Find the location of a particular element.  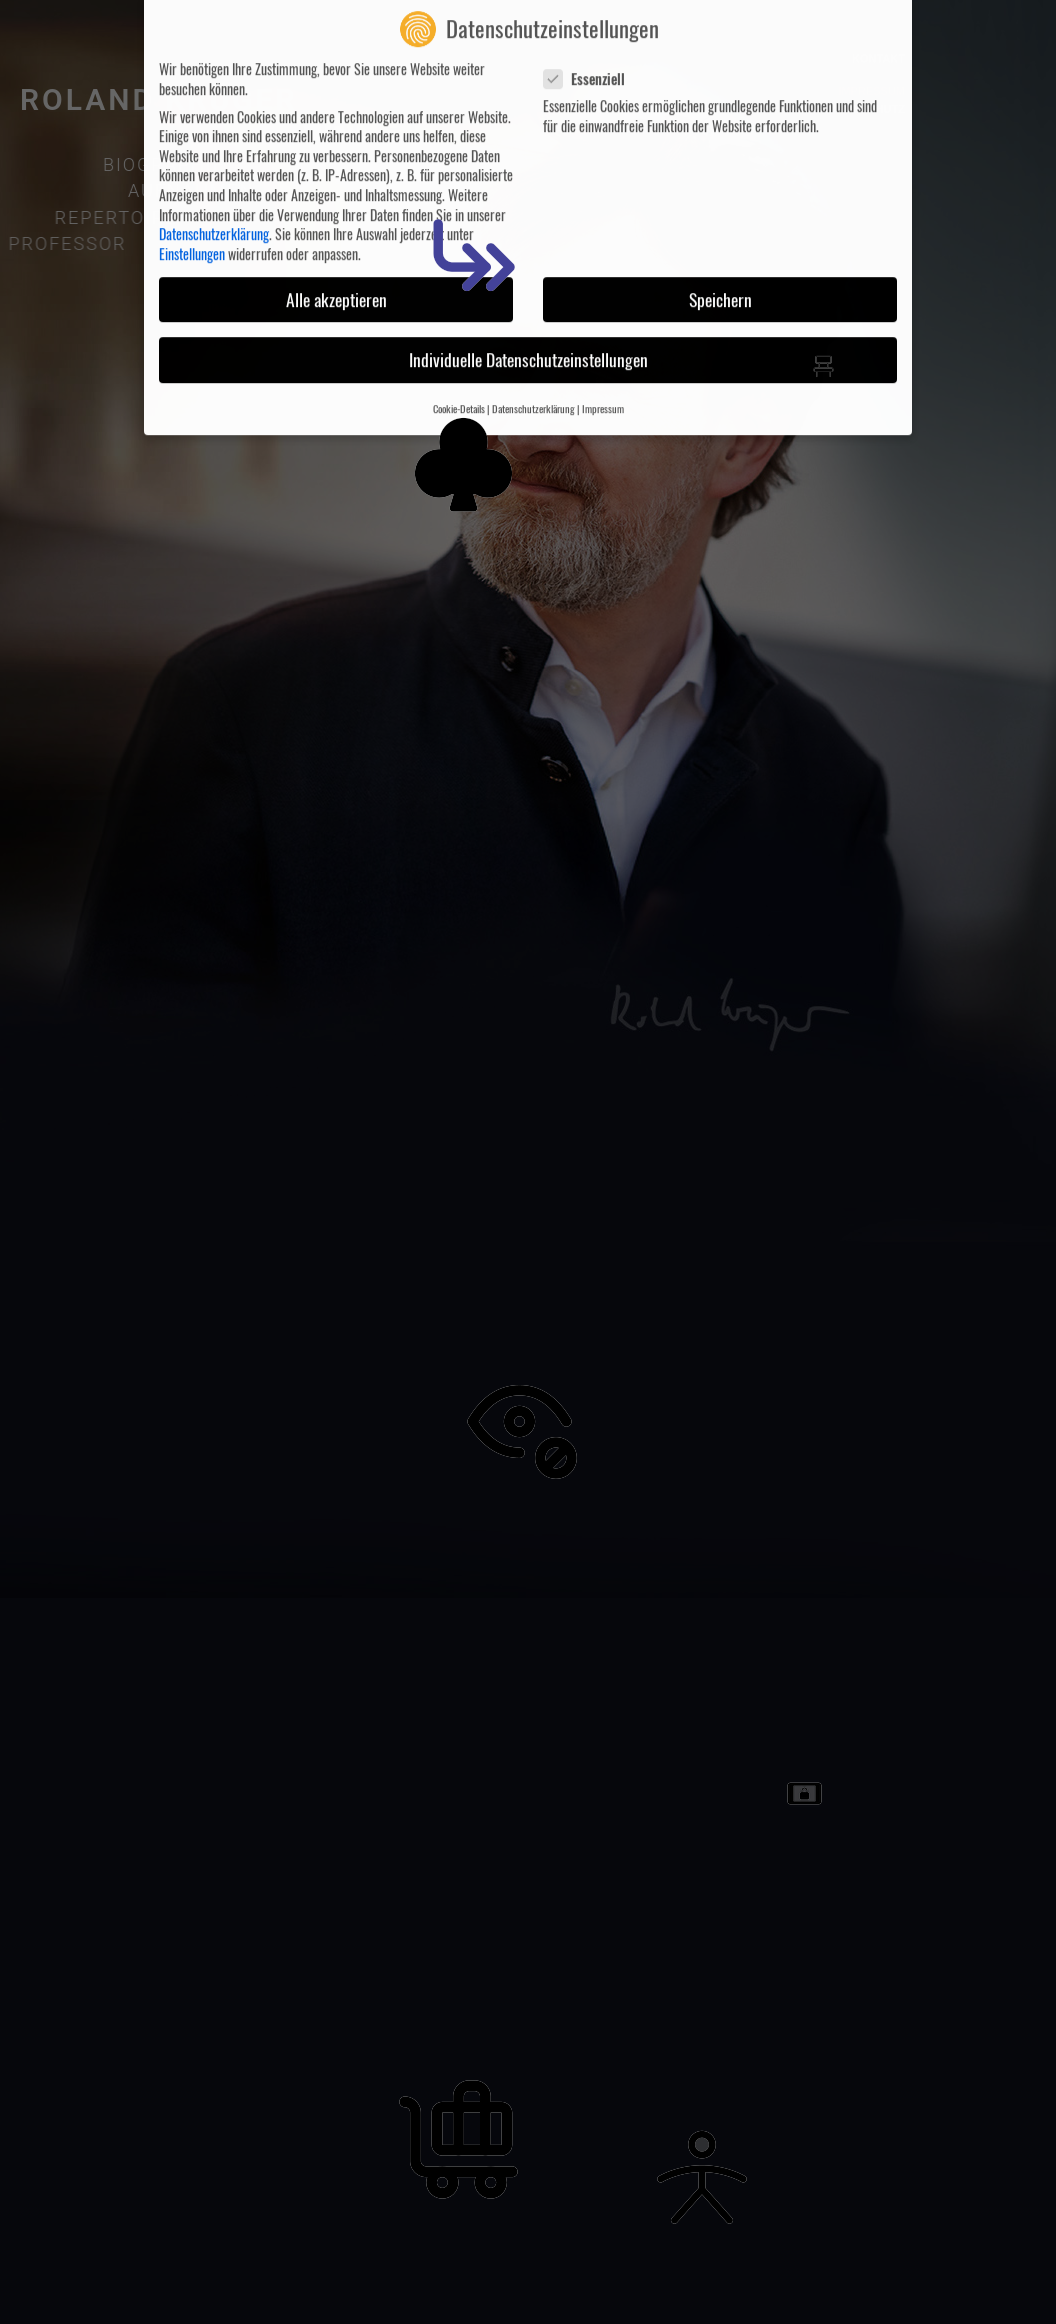

club suit symbol for card games is located at coordinates (463, 466).